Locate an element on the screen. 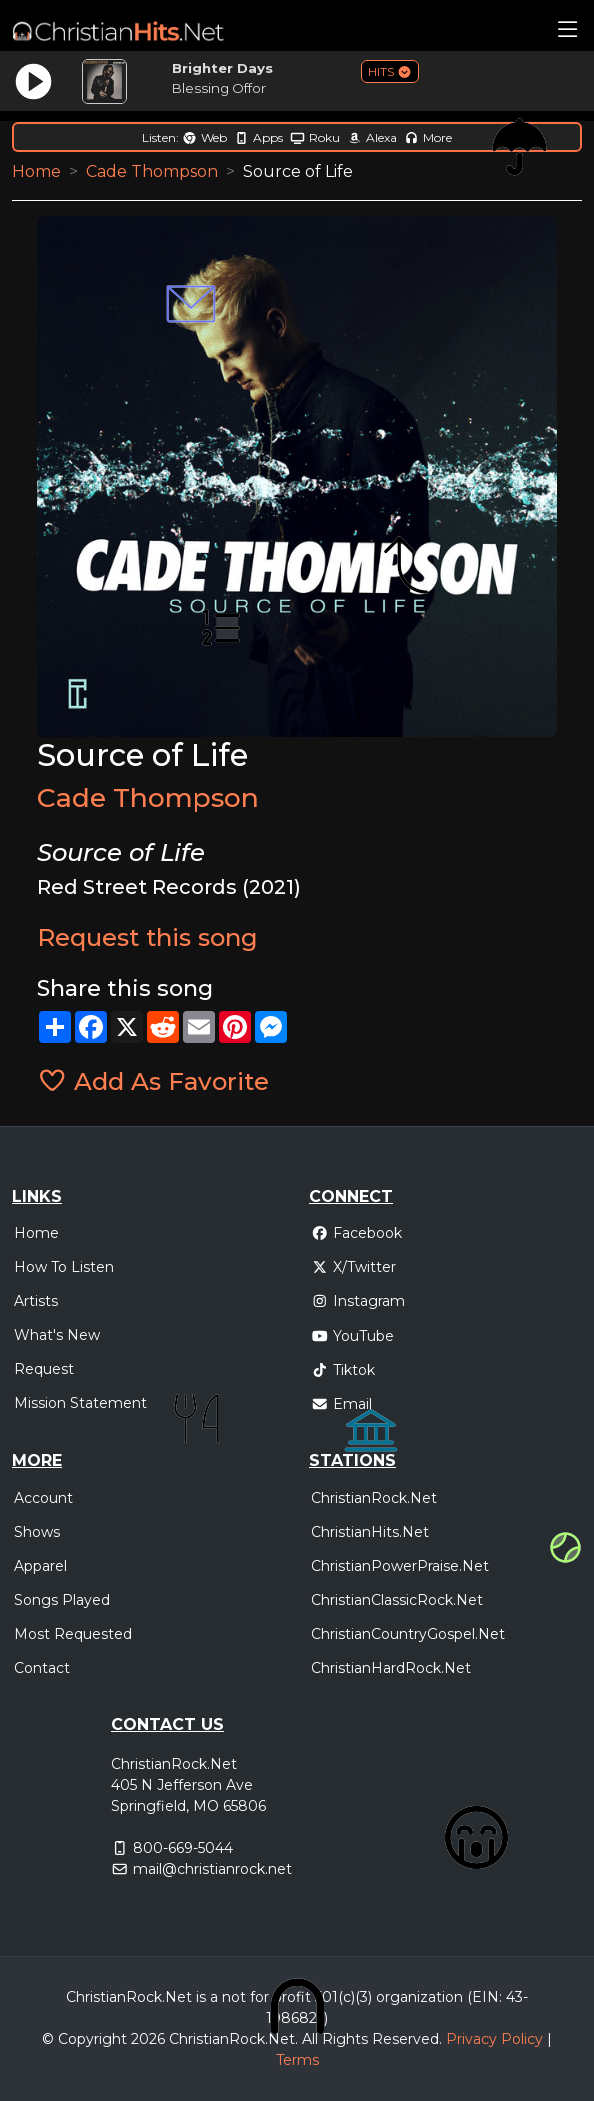 Image resolution: width=594 pixels, height=2101 pixels. indicates set intersection in a data or math application is located at coordinates (297, 2007).